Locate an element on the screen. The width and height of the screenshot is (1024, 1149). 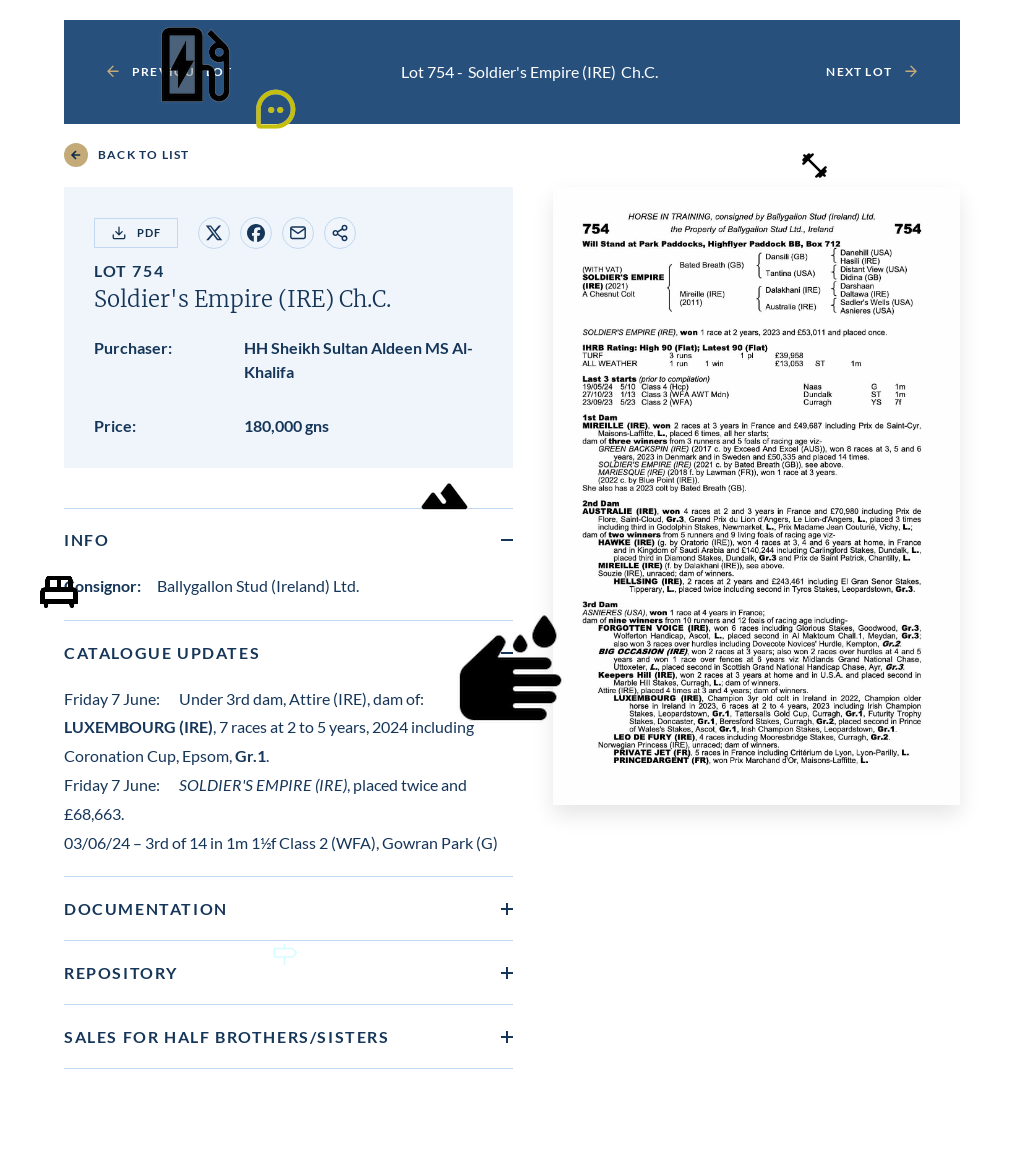
find nearby electric vehicle charging stations is located at coordinates (194, 64).